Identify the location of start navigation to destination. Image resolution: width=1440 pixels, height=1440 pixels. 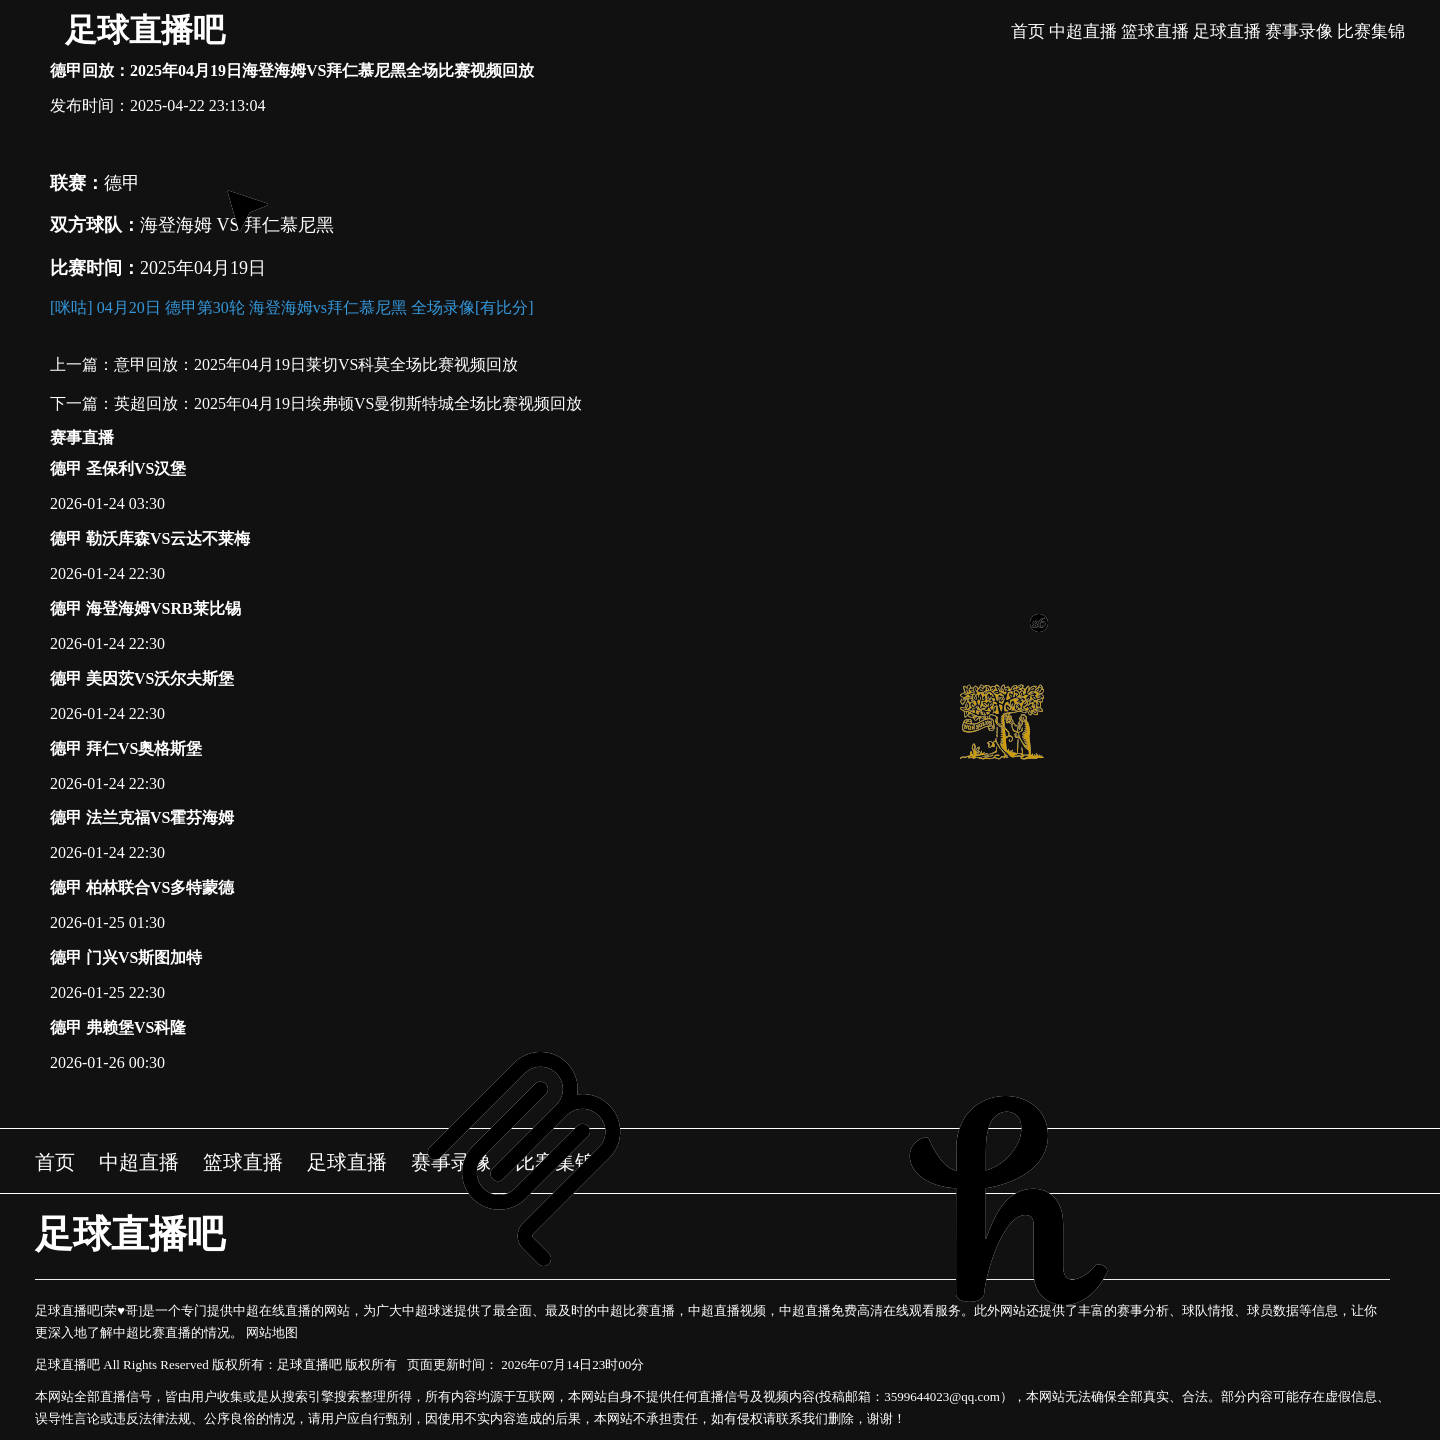
(247, 210).